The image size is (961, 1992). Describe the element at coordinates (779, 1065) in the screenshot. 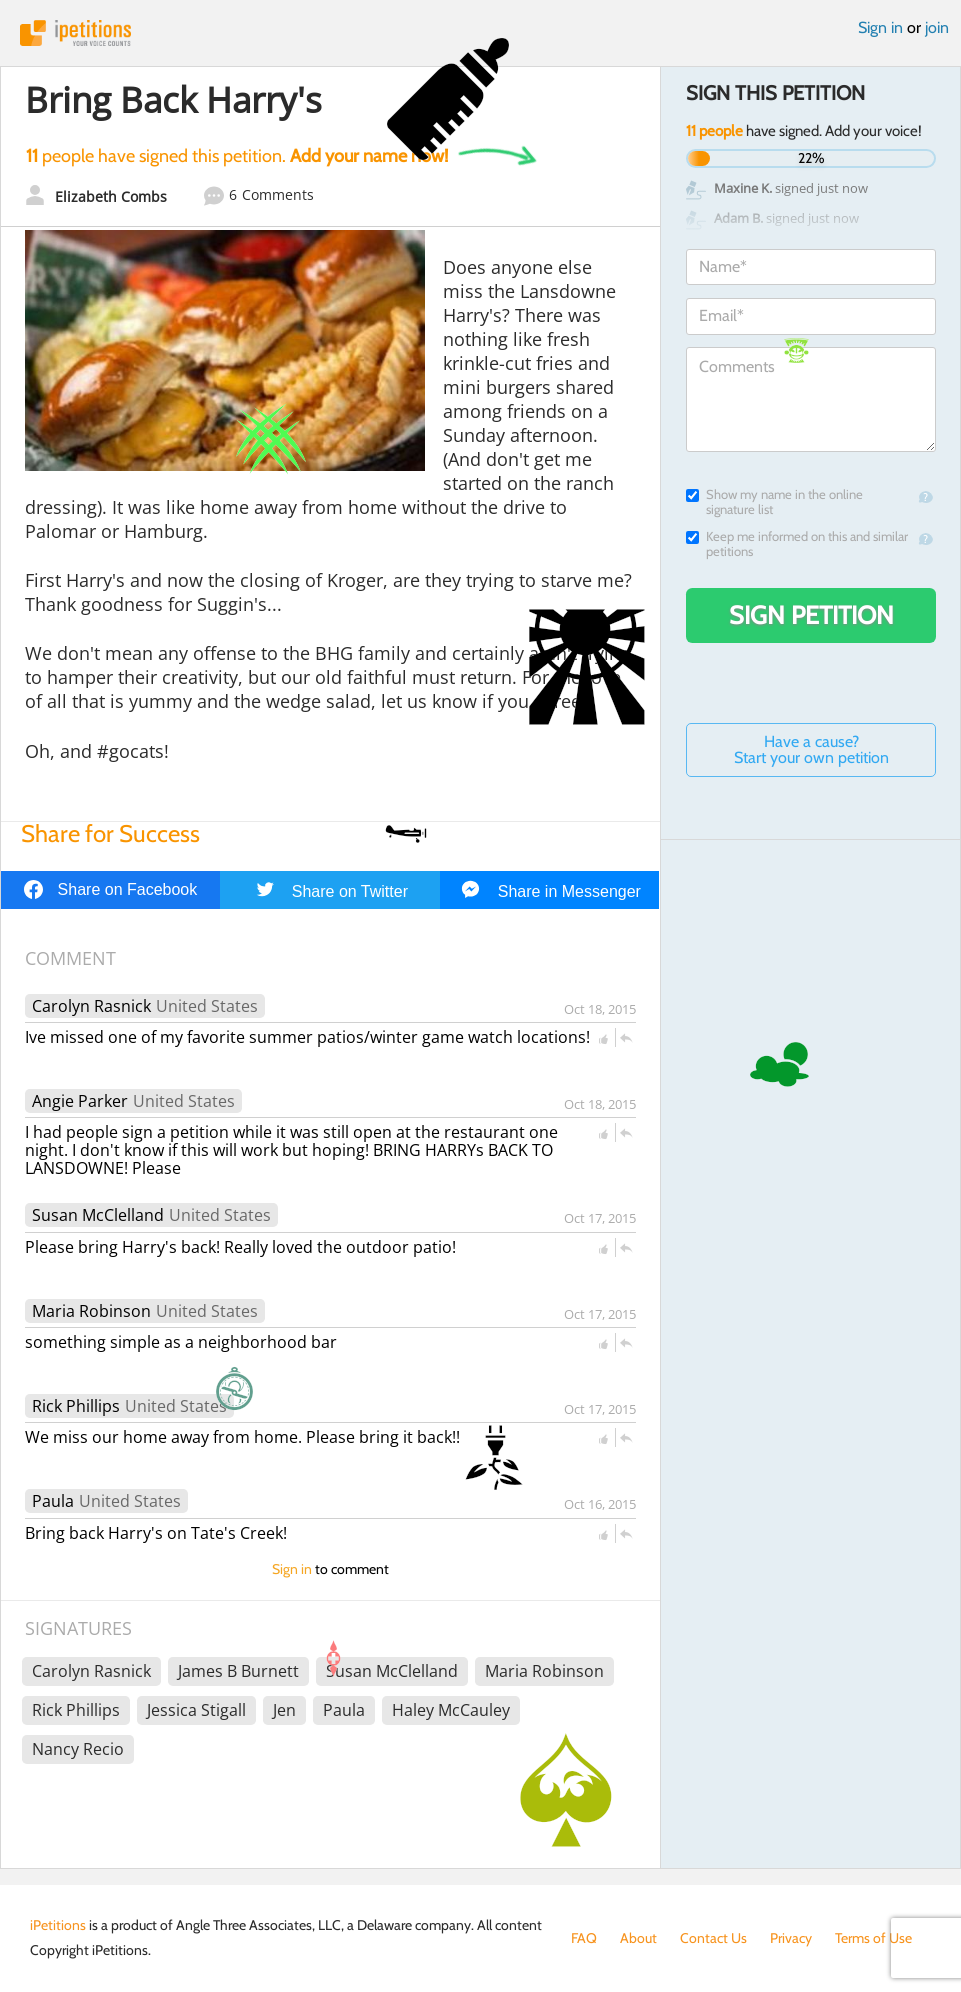

I see `view current weather conditions` at that location.